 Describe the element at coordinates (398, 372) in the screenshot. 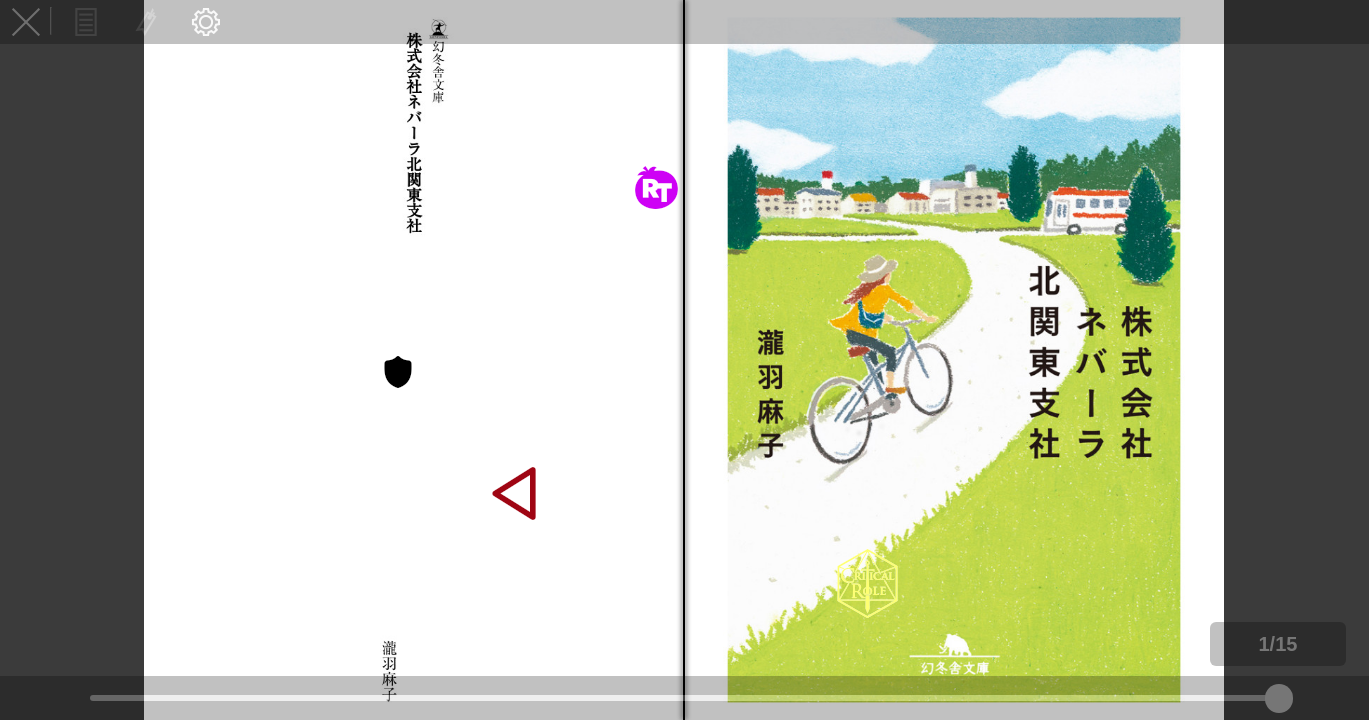

I see `open NextDNS settings` at that location.